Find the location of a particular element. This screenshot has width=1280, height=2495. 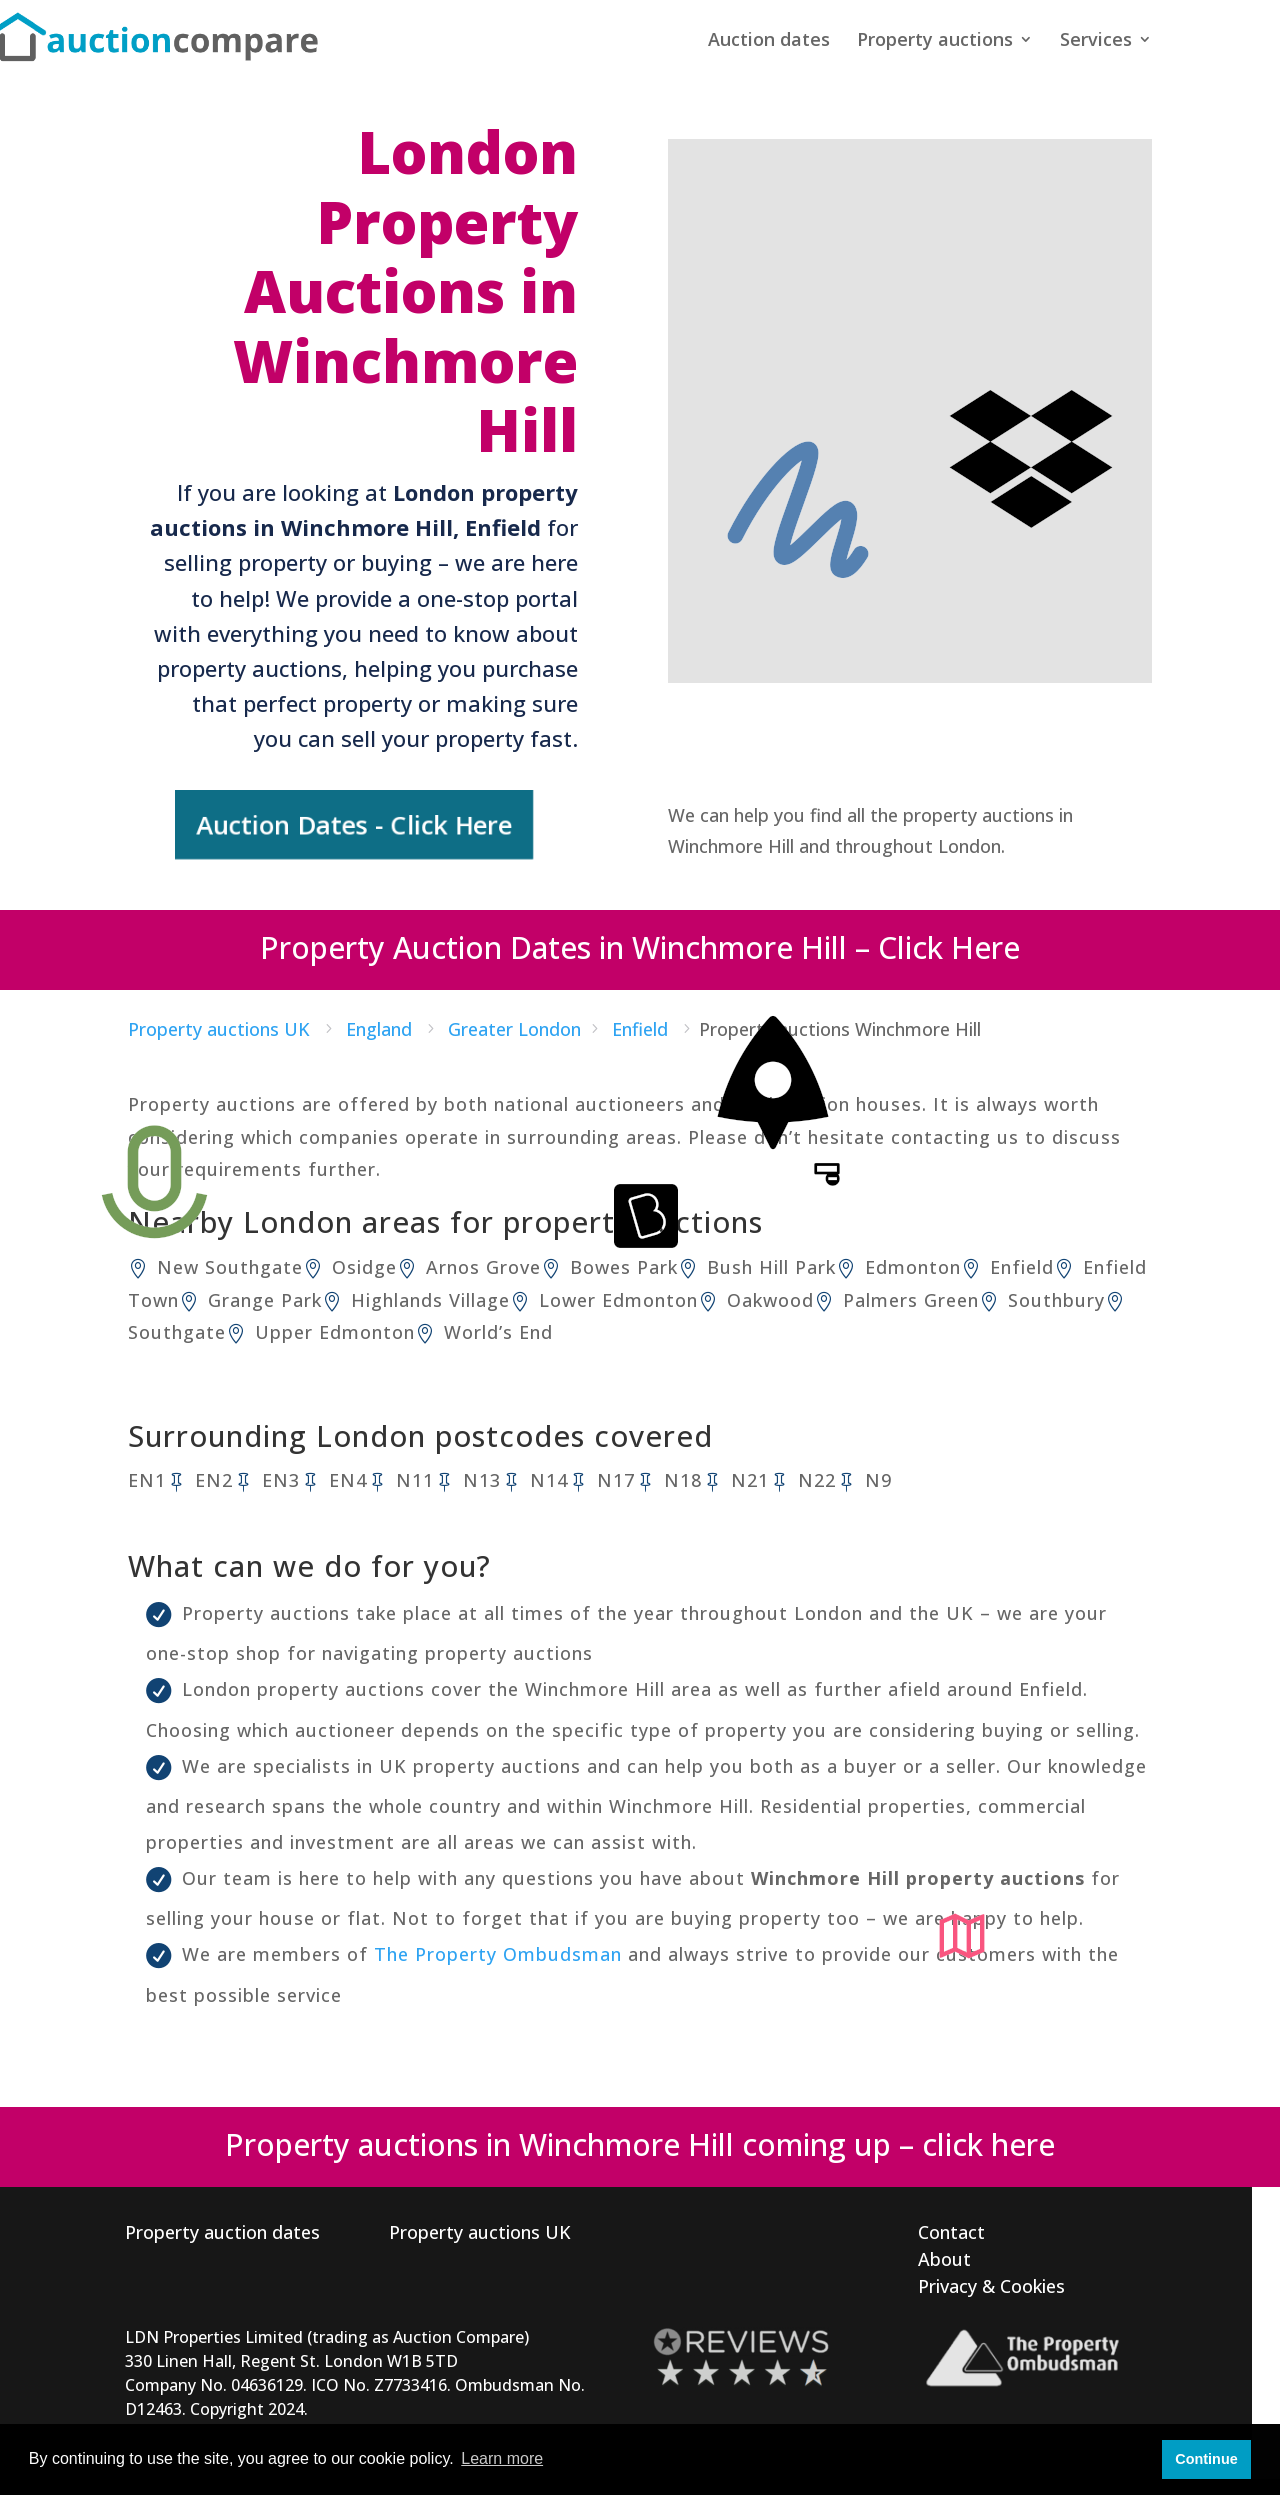

view map or navigation is located at coordinates (962, 1936).